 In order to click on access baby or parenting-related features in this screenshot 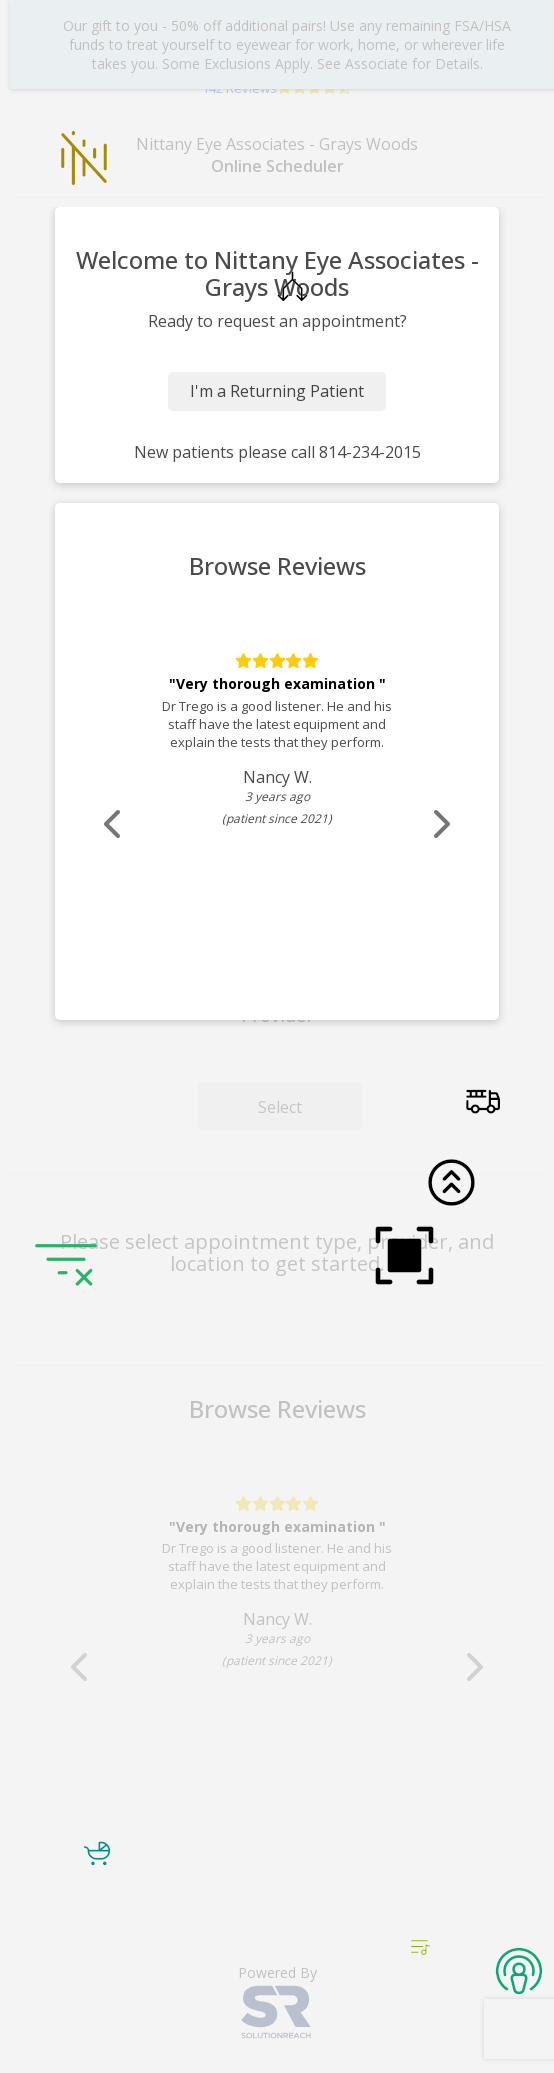, I will do `click(97, 1852)`.